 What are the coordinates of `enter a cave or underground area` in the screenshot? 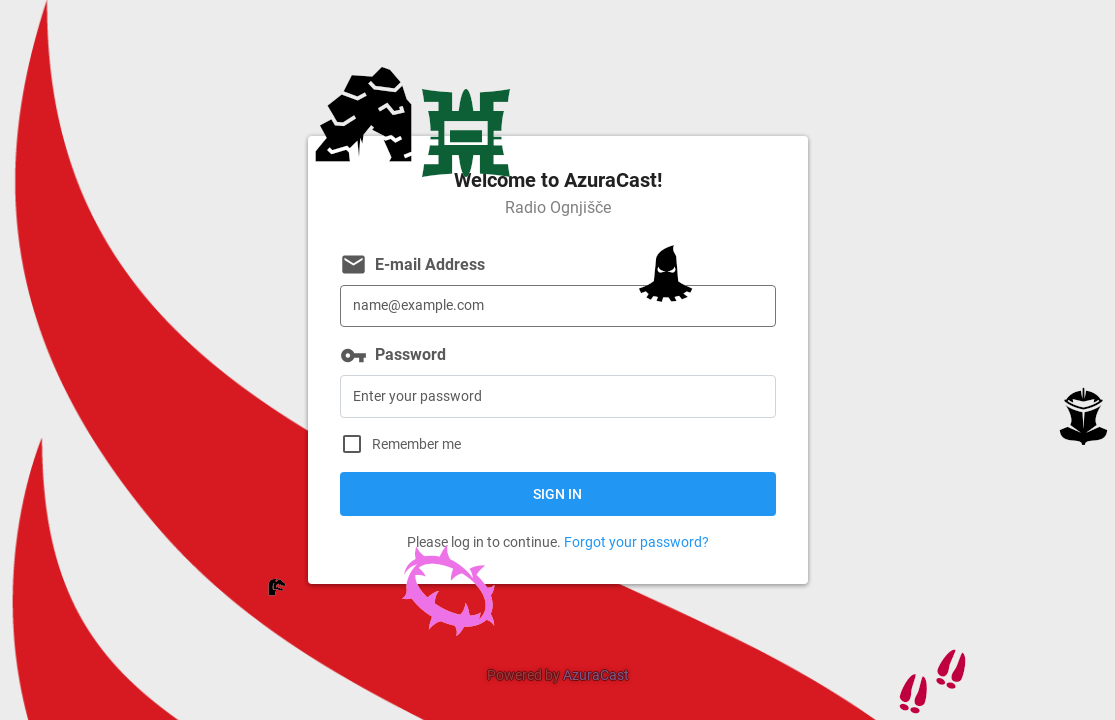 It's located at (363, 113).